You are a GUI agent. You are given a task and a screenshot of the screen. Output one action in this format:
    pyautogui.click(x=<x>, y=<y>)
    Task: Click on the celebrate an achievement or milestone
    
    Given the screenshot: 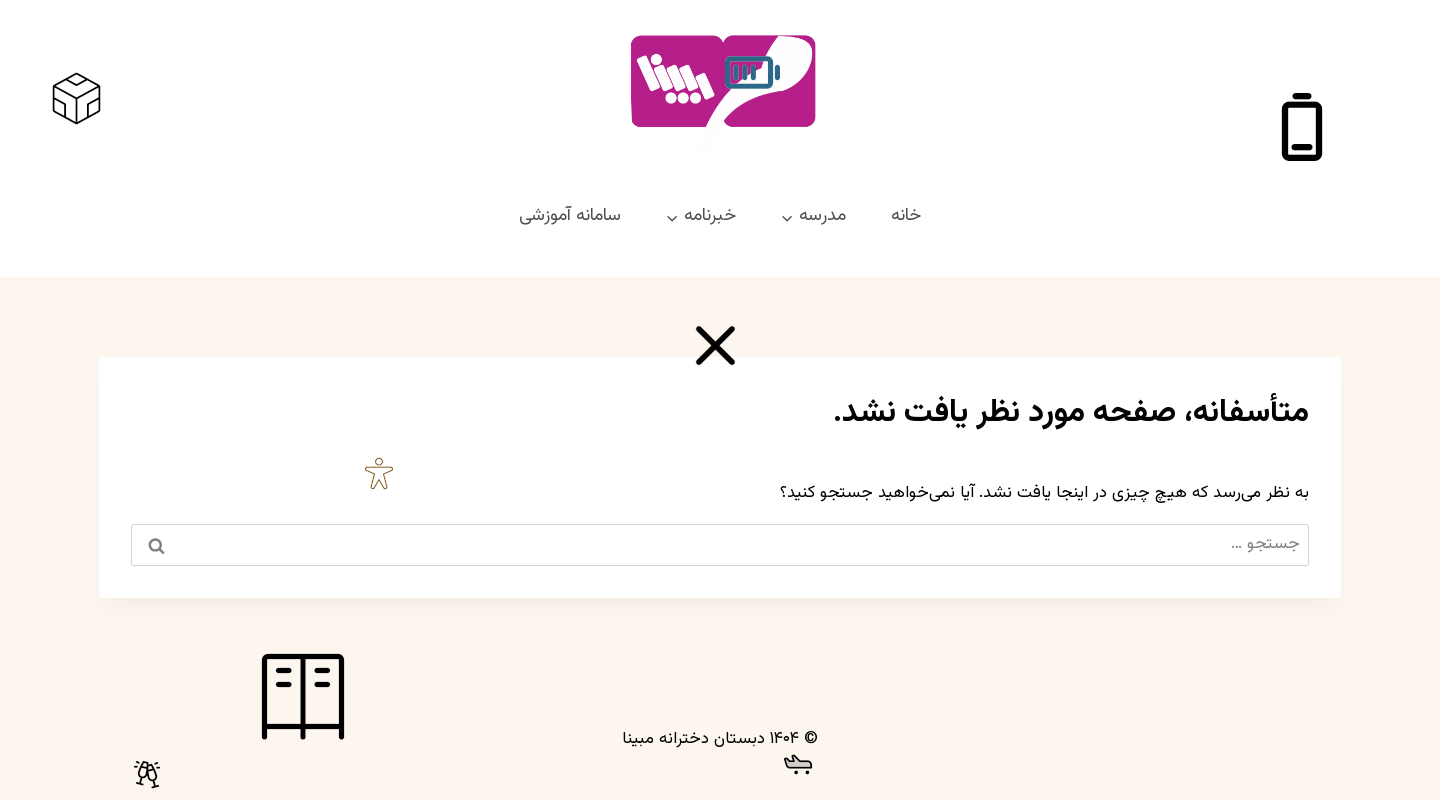 What is the action you would take?
    pyautogui.click(x=147, y=774)
    